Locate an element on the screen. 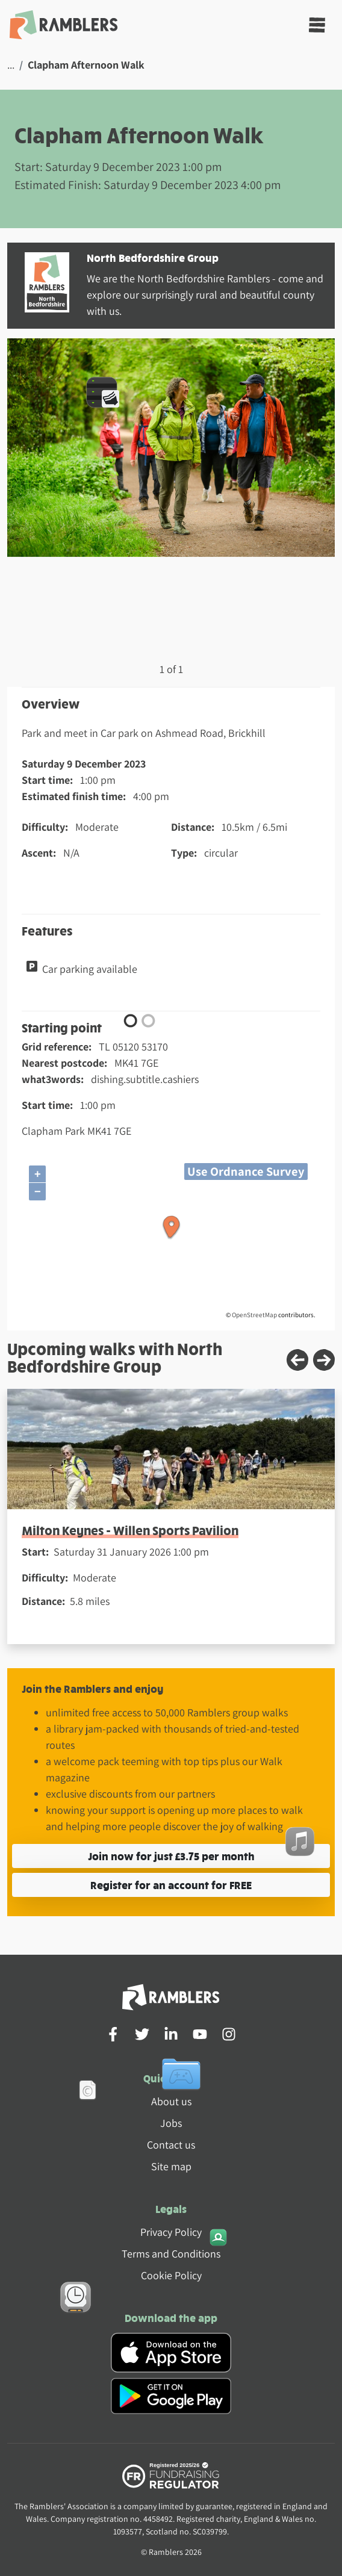 This screenshot has width=342, height=2576. open your games folder is located at coordinates (181, 2074).